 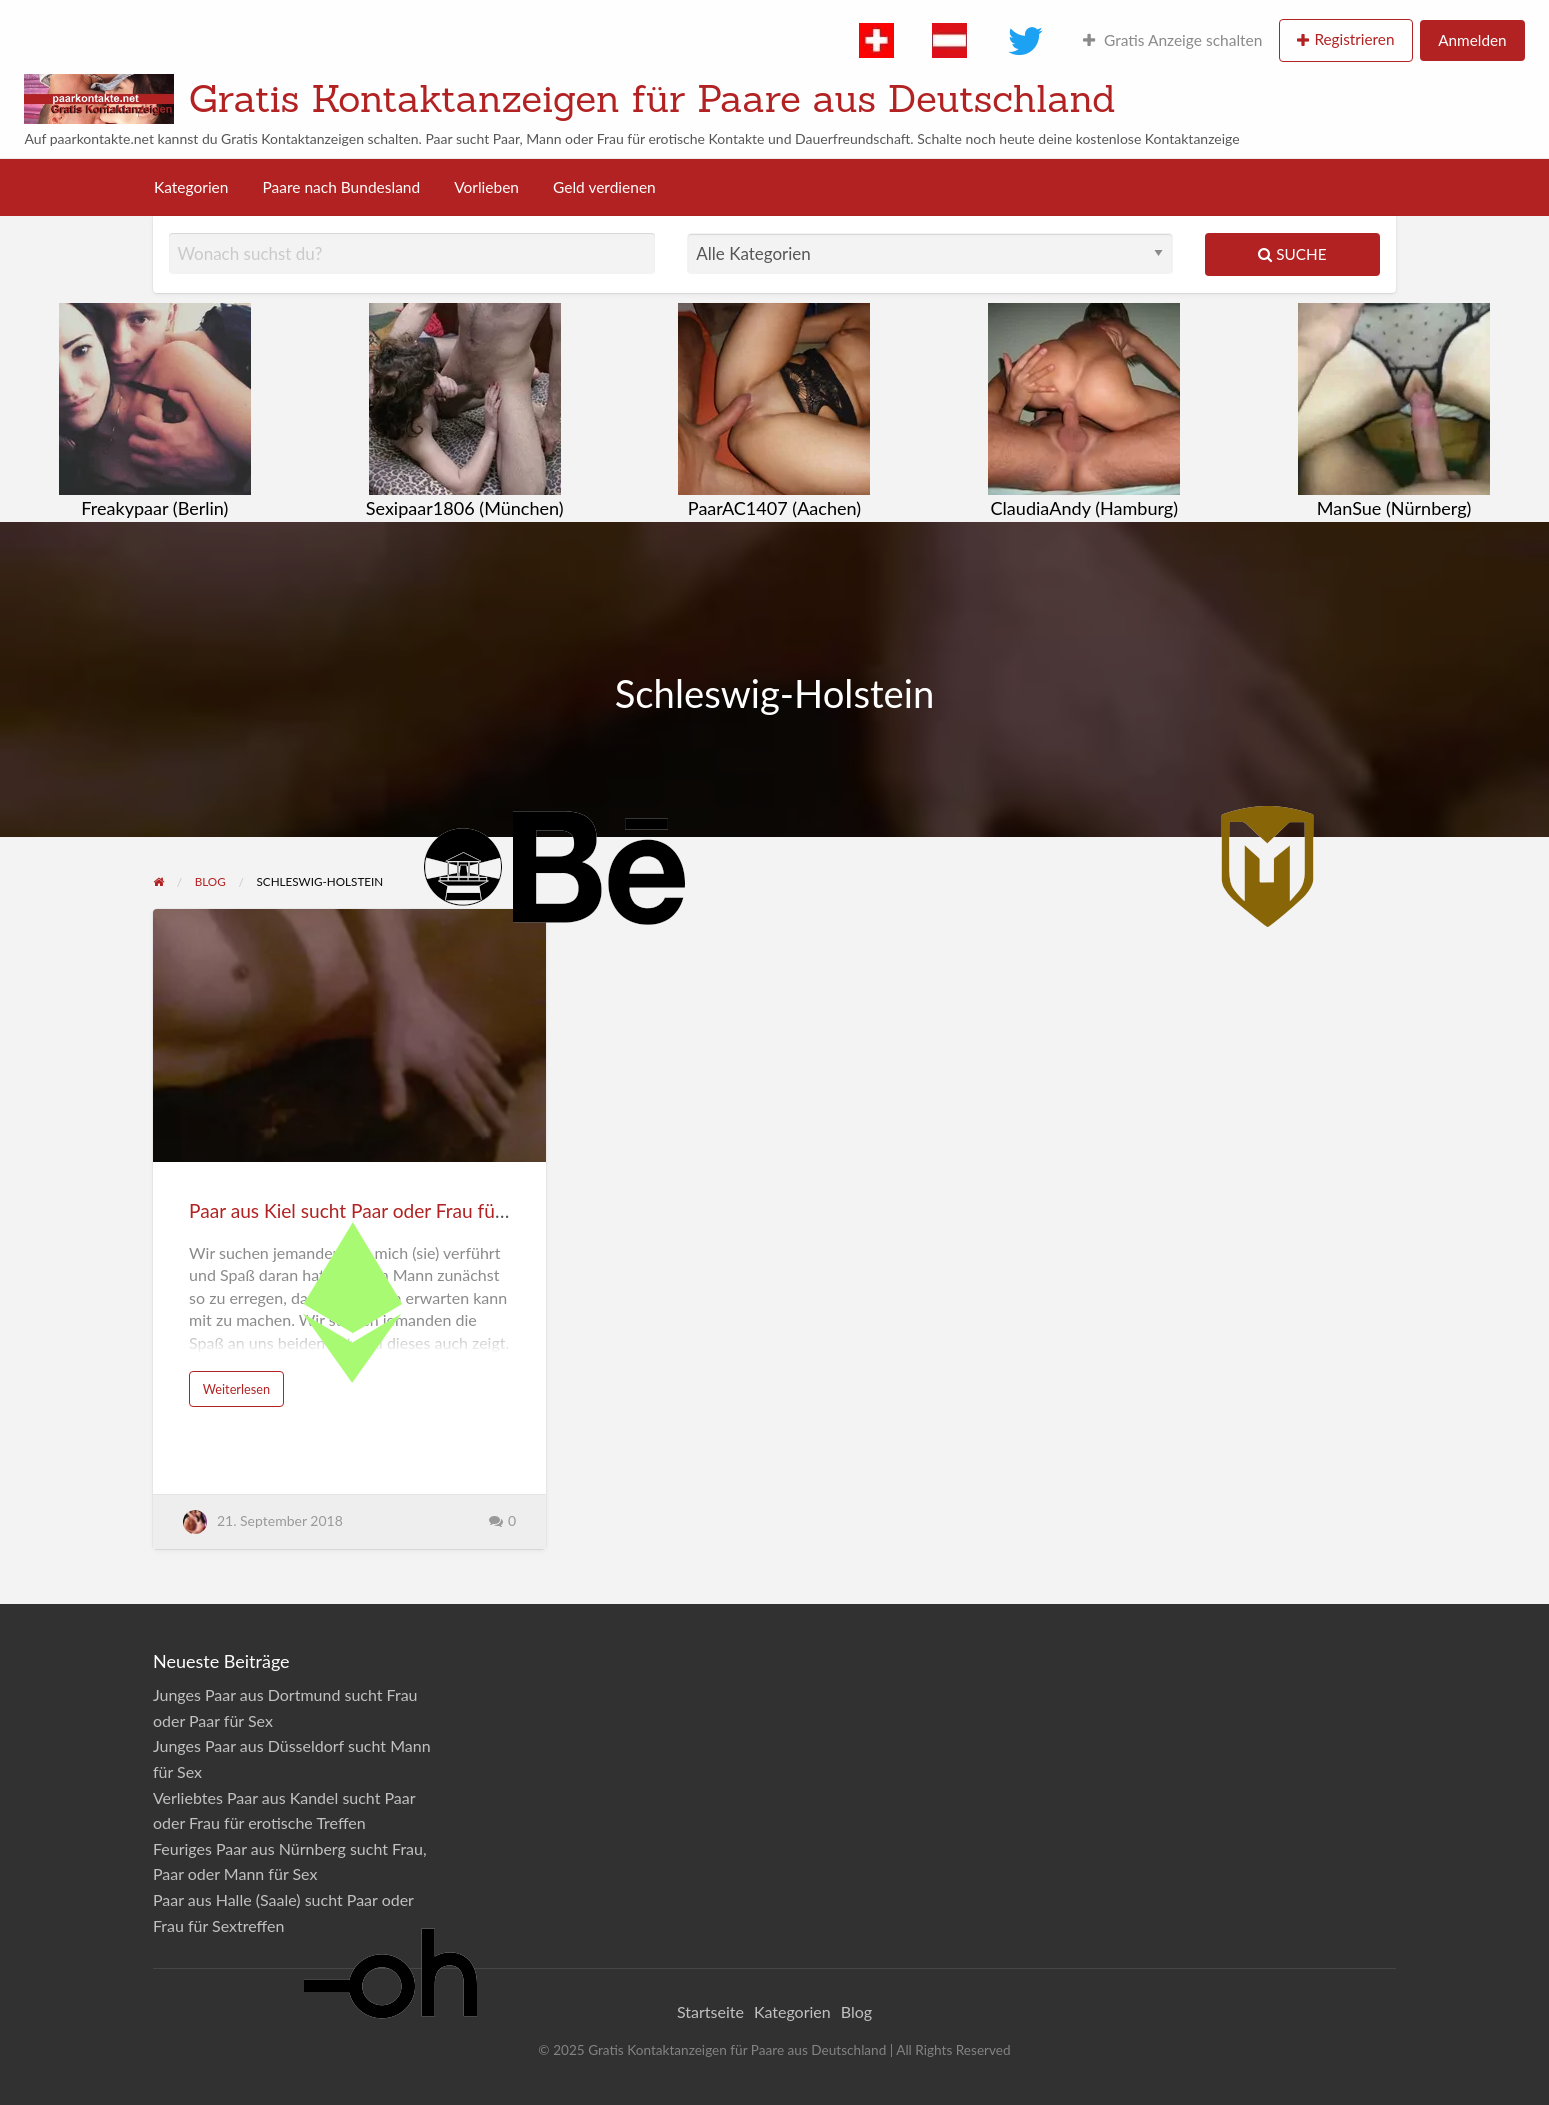 What do you see at coordinates (390, 1973) in the screenshot?
I see `oh dear website monitoring service logo` at bounding box center [390, 1973].